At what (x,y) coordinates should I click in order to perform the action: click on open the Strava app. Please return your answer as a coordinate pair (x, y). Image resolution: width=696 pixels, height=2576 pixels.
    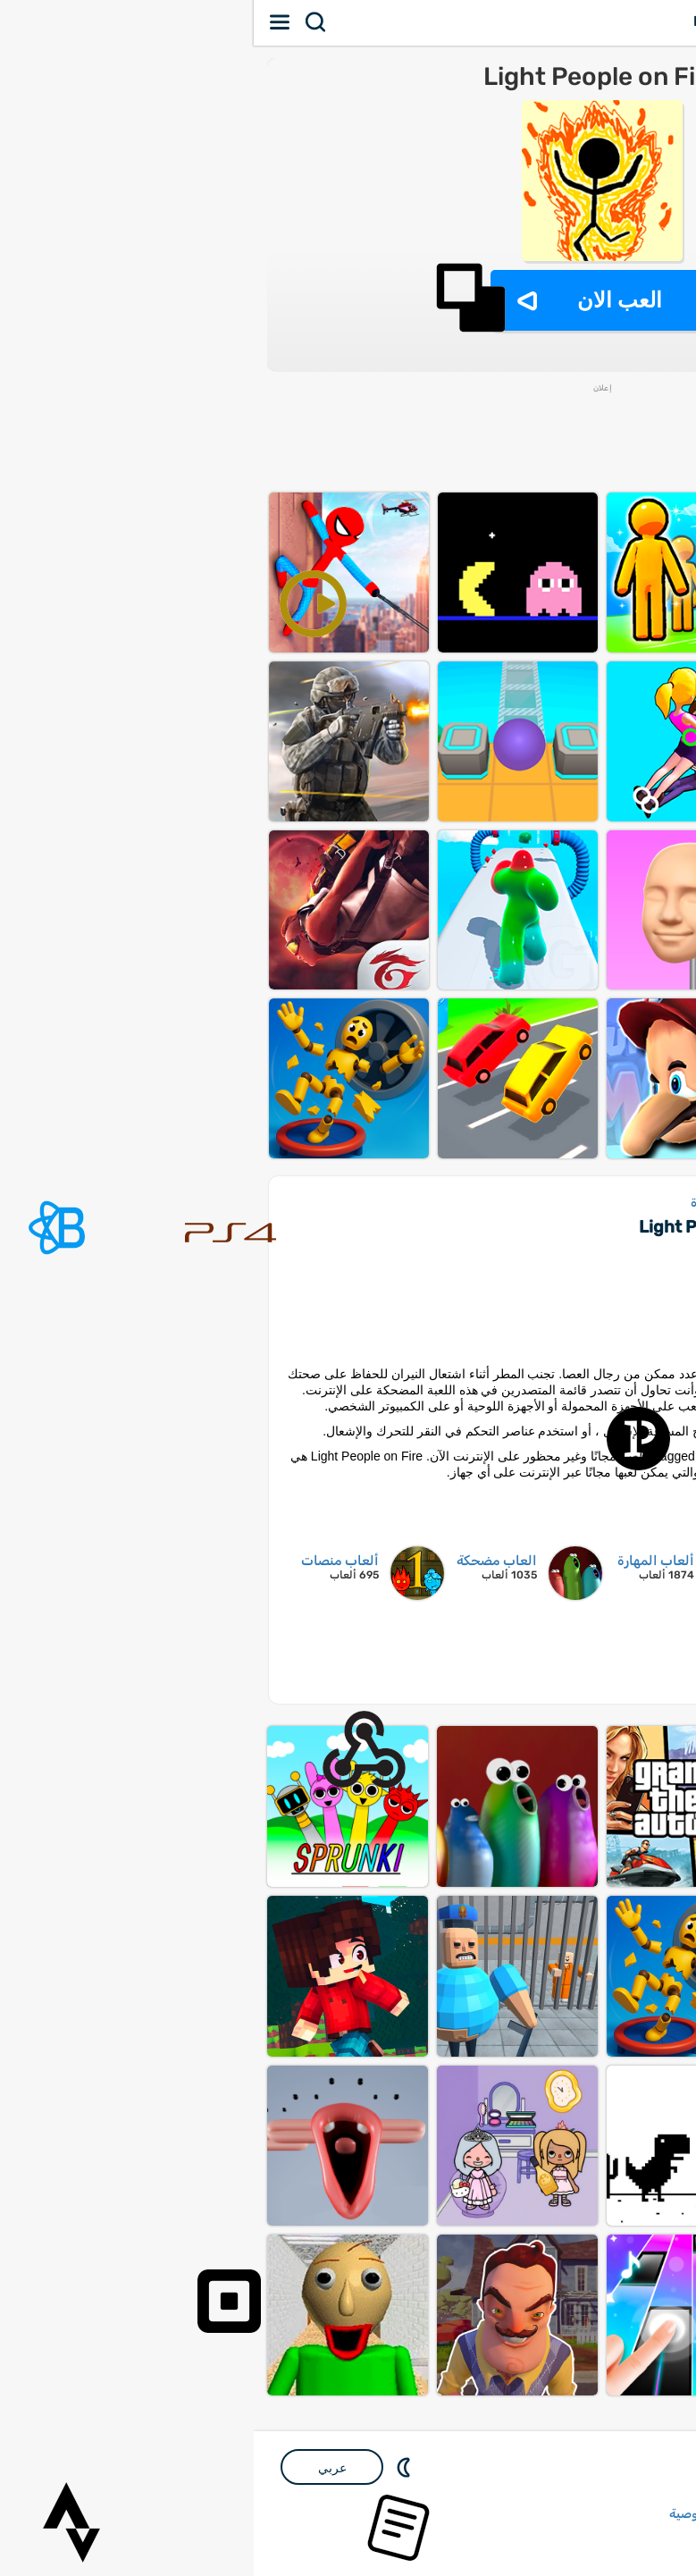
    Looking at the image, I should click on (71, 2522).